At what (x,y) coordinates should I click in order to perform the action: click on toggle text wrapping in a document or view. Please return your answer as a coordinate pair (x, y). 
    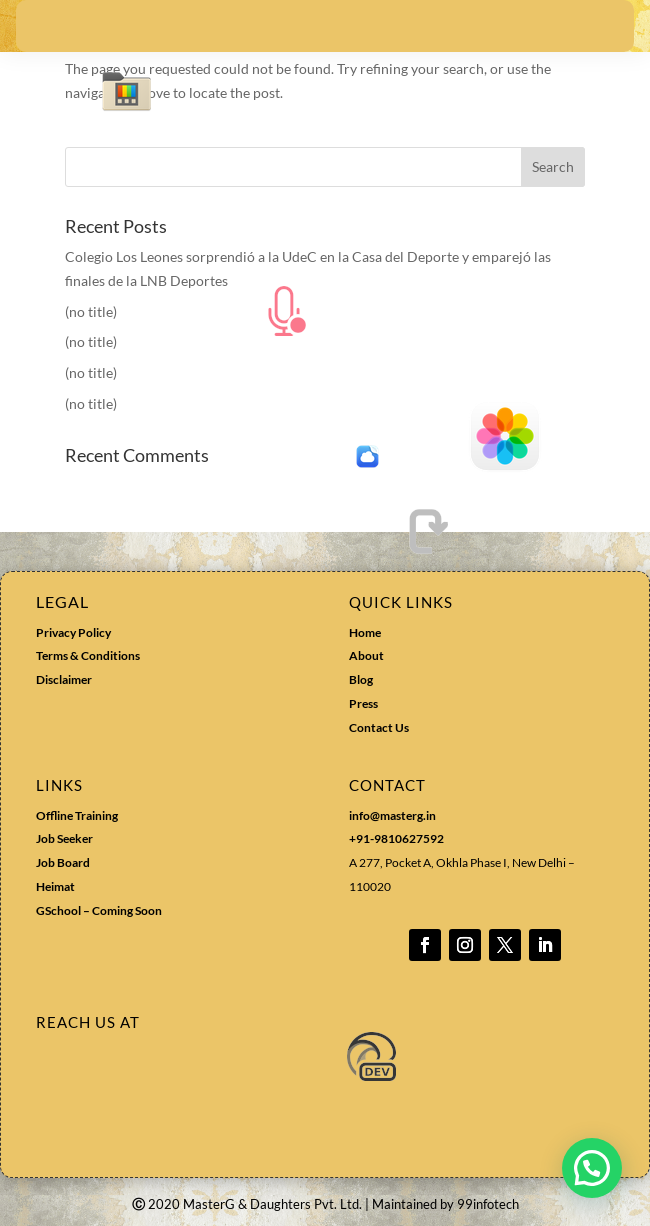
    Looking at the image, I should click on (425, 531).